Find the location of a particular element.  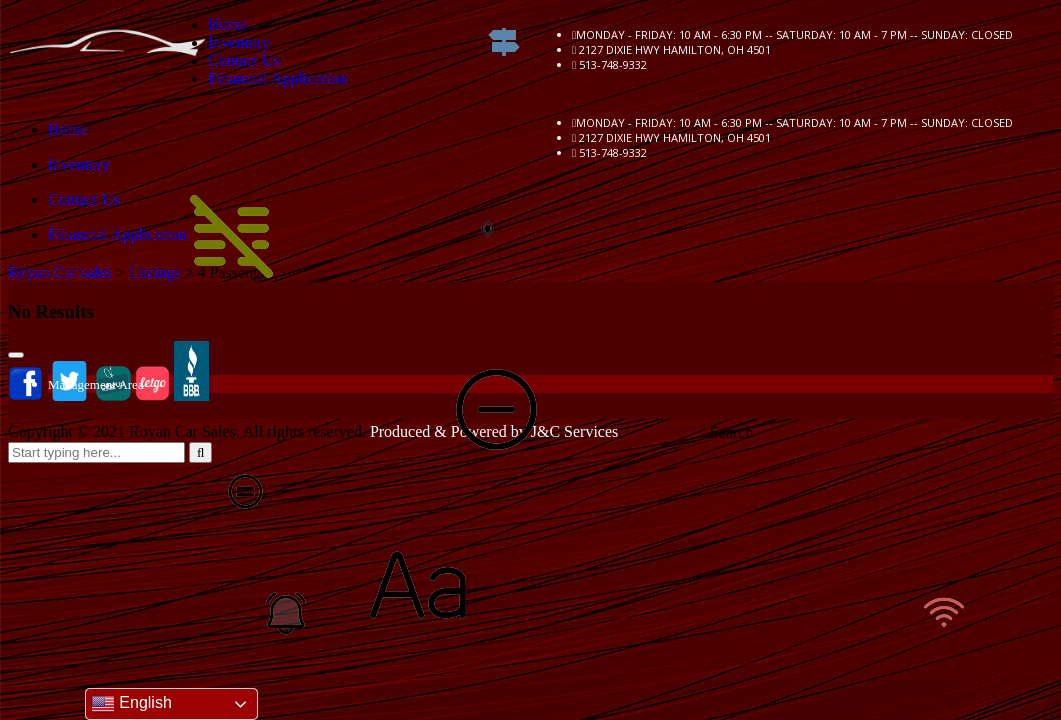

remove an item from a list or cart is located at coordinates (496, 409).